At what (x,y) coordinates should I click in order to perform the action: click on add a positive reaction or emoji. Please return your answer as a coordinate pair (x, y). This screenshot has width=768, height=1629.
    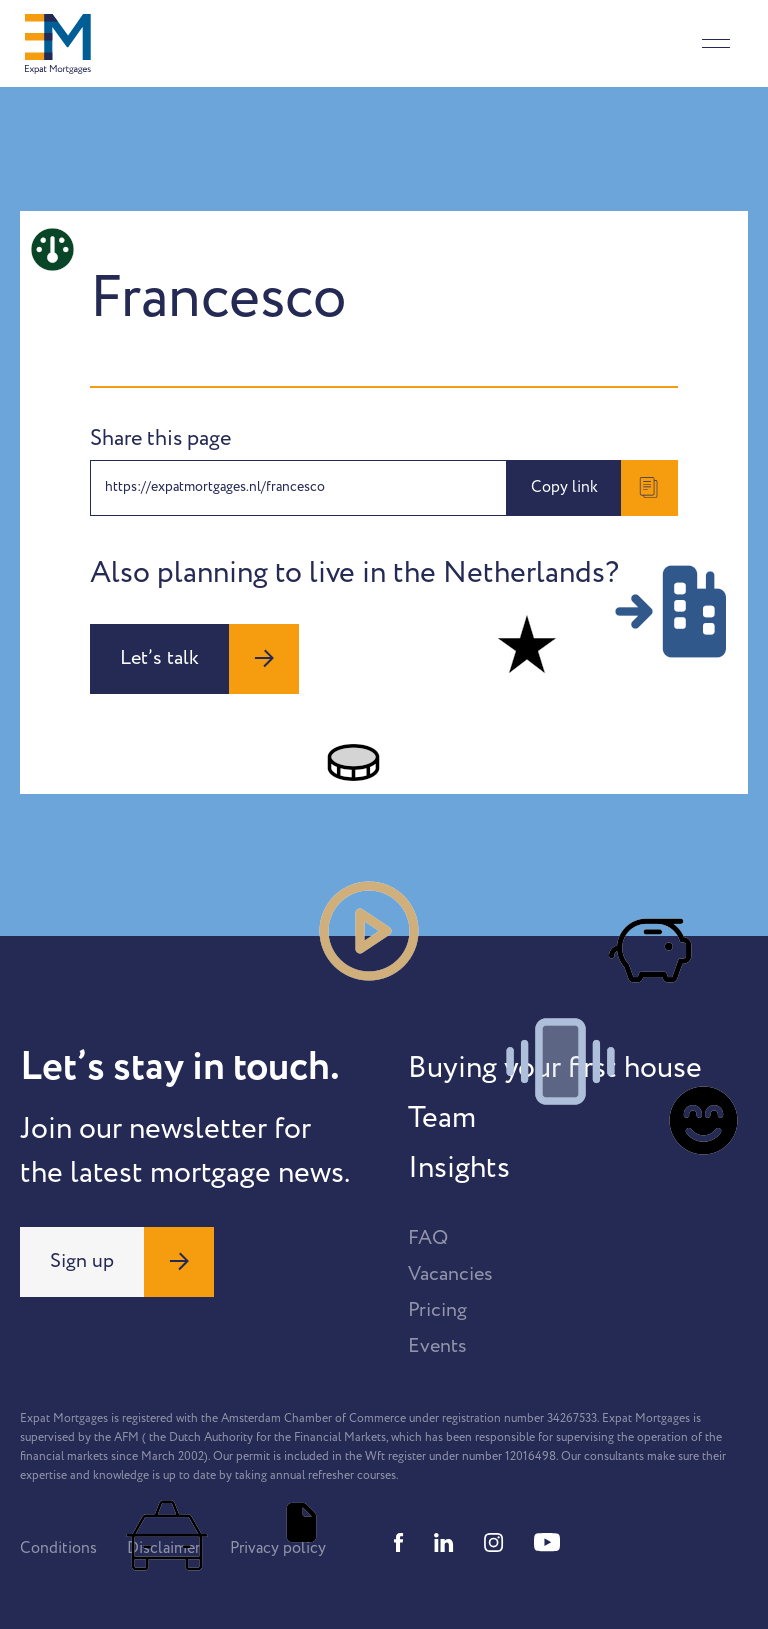
    Looking at the image, I should click on (703, 1120).